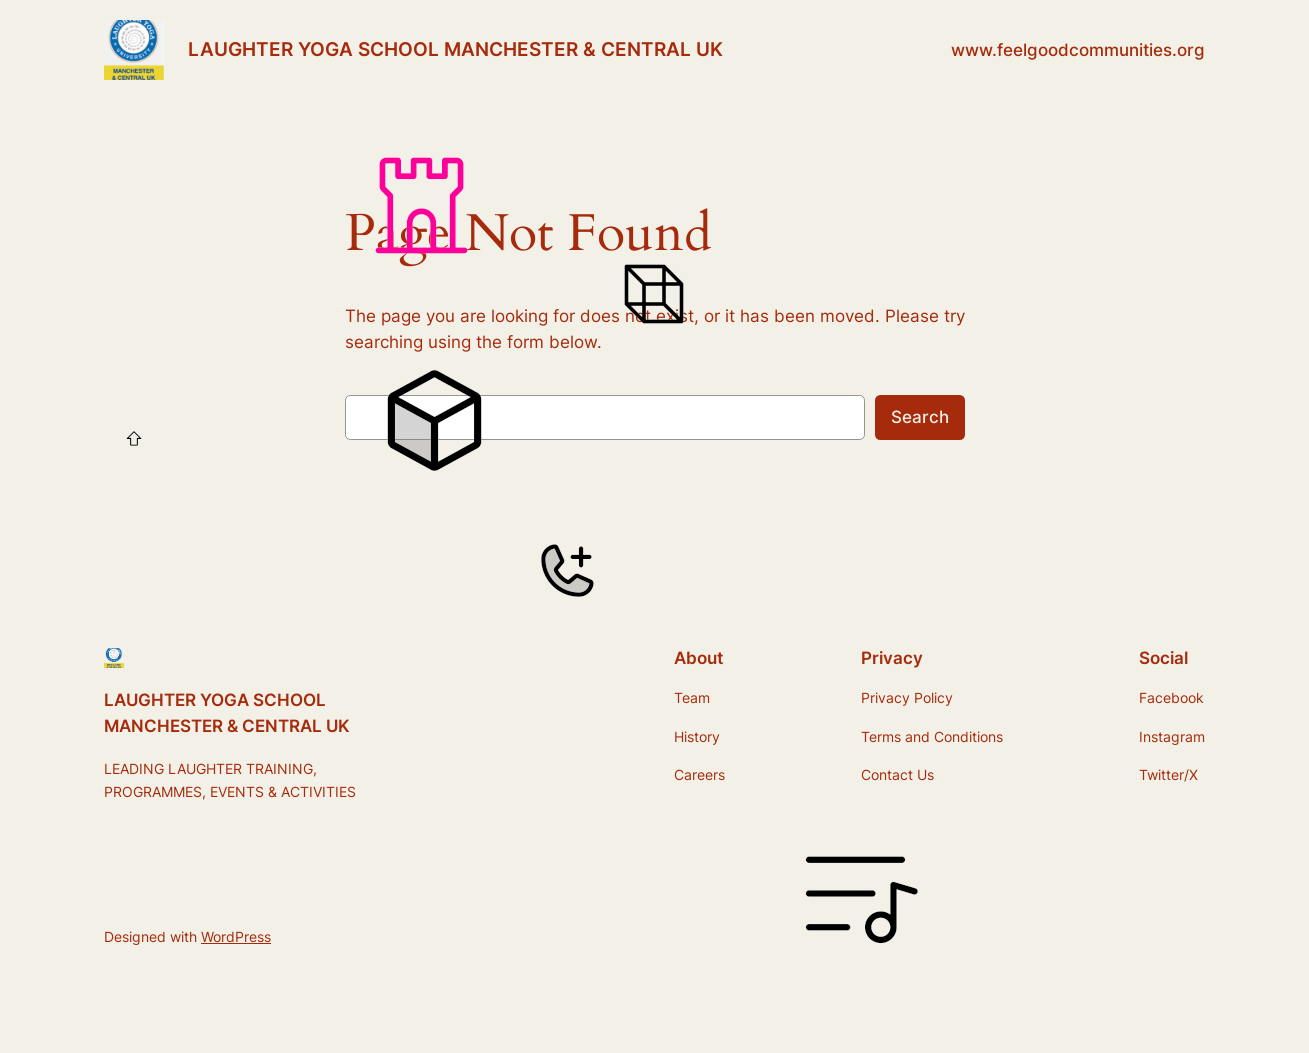 The height and width of the screenshot is (1053, 1309). What do you see at coordinates (568, 569) in the screenshot?
I see `add a new contact` at bounding box center [568, 569].